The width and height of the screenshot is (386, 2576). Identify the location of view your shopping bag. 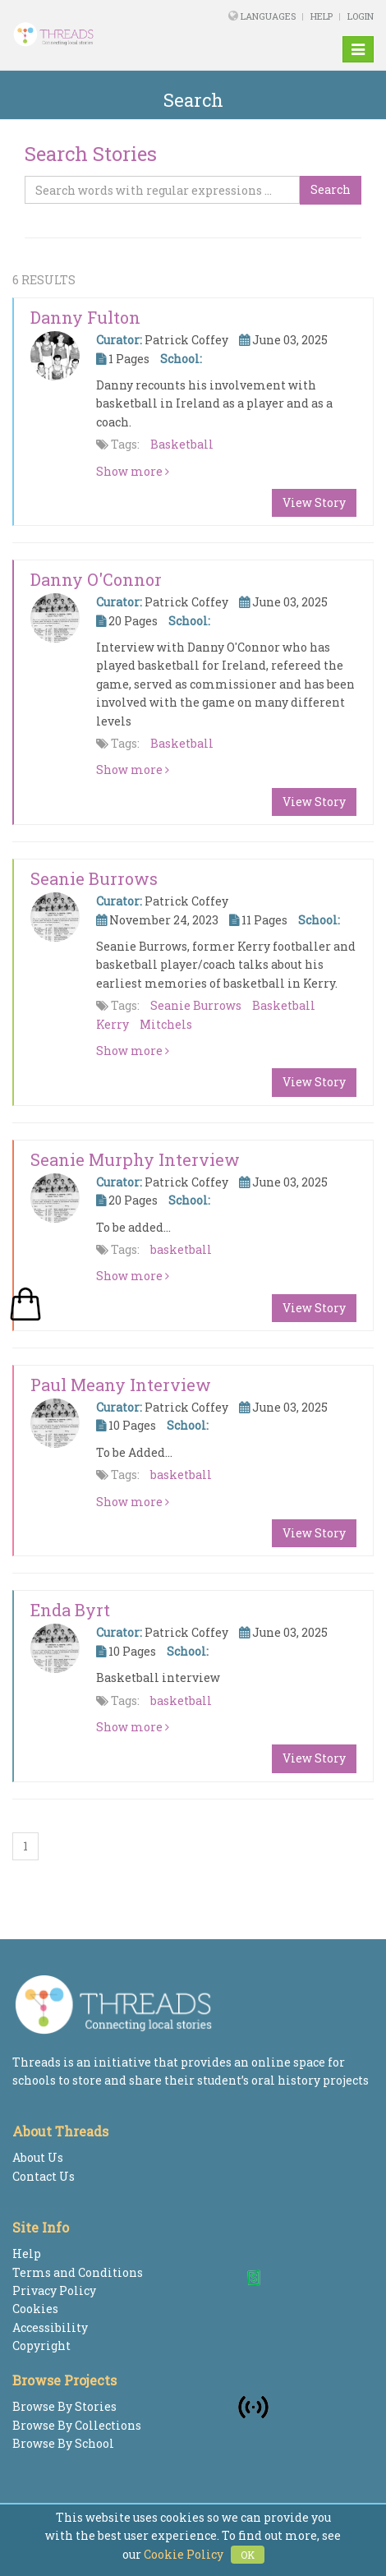
(25, 1304).